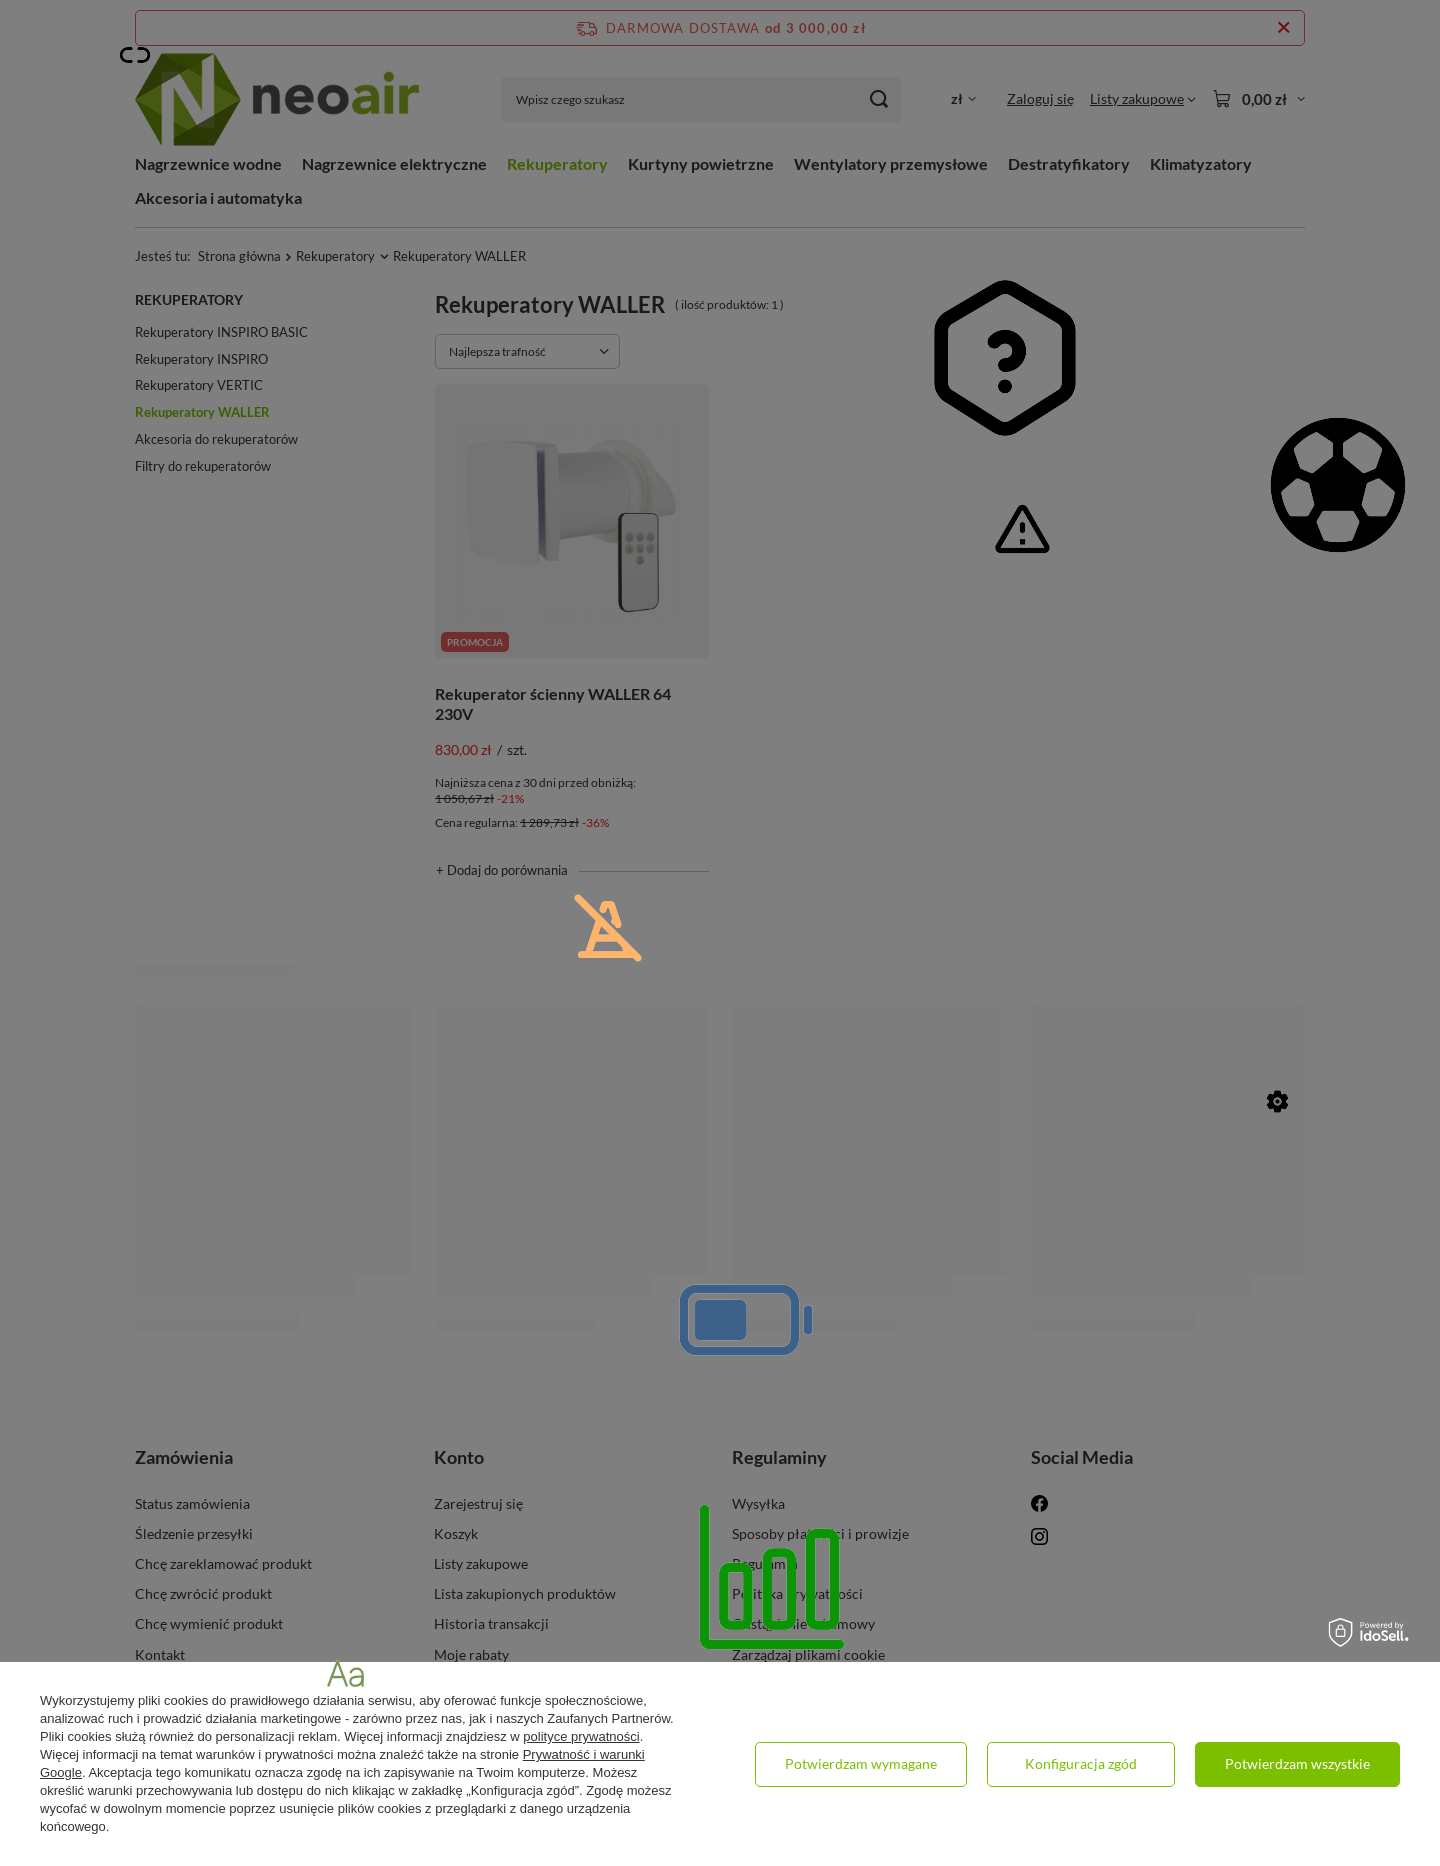  What do you see at coordinates (135, 55) in the screenshot?
I see `remove or break a link connection` at bounding box center [135, 55].